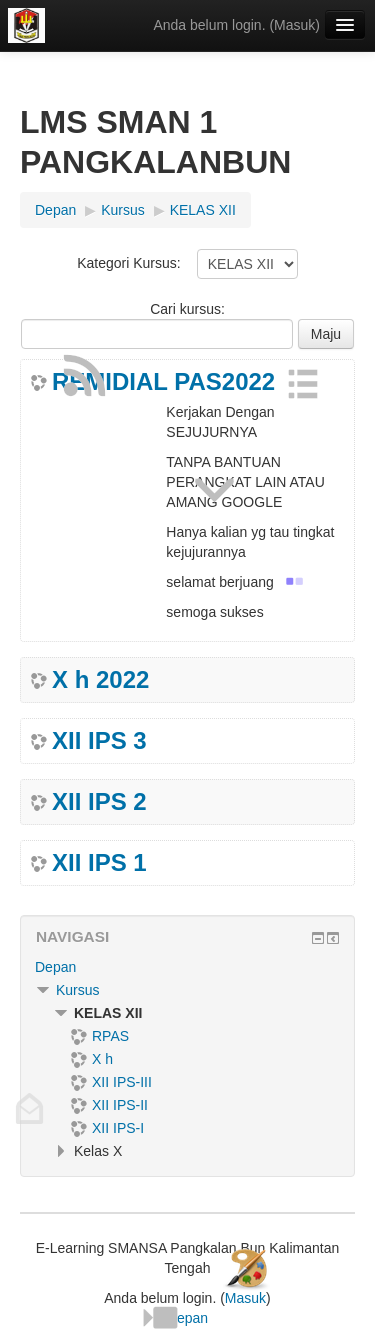 Image resolution: width=375 pixels, height=1342 pixels. Describe the element at coordinates (303, 384) in the screenshot. I see `switch to list view` at that location.